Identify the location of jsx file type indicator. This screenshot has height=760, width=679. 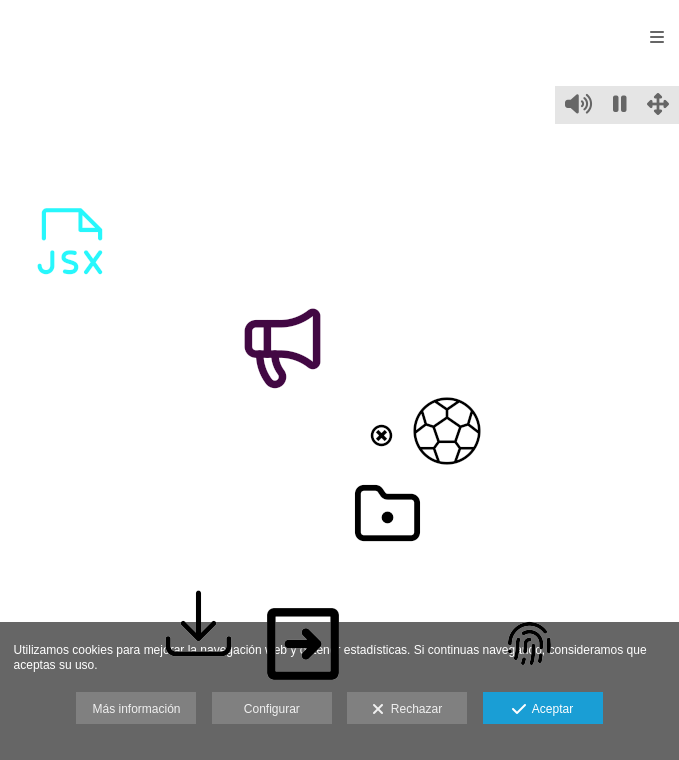
(72, 244).